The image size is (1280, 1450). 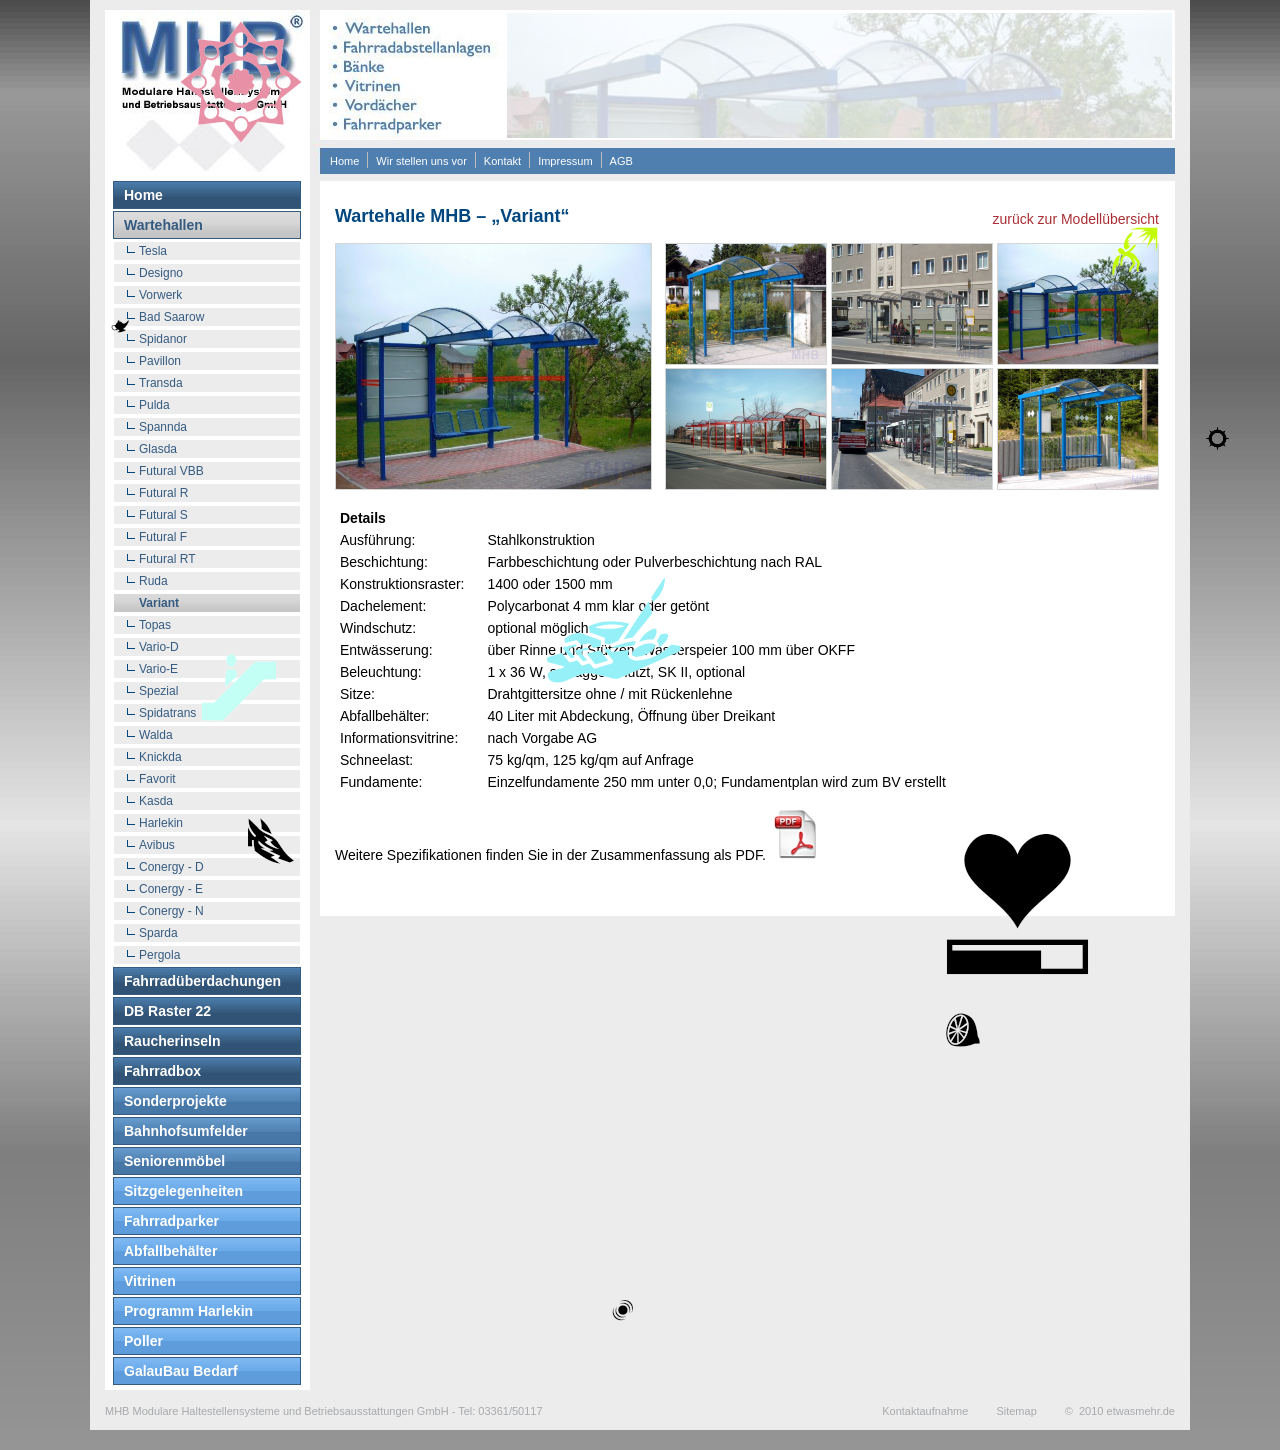 I want to click on spikeball game or sports activity, so click(x=1217, y=438).